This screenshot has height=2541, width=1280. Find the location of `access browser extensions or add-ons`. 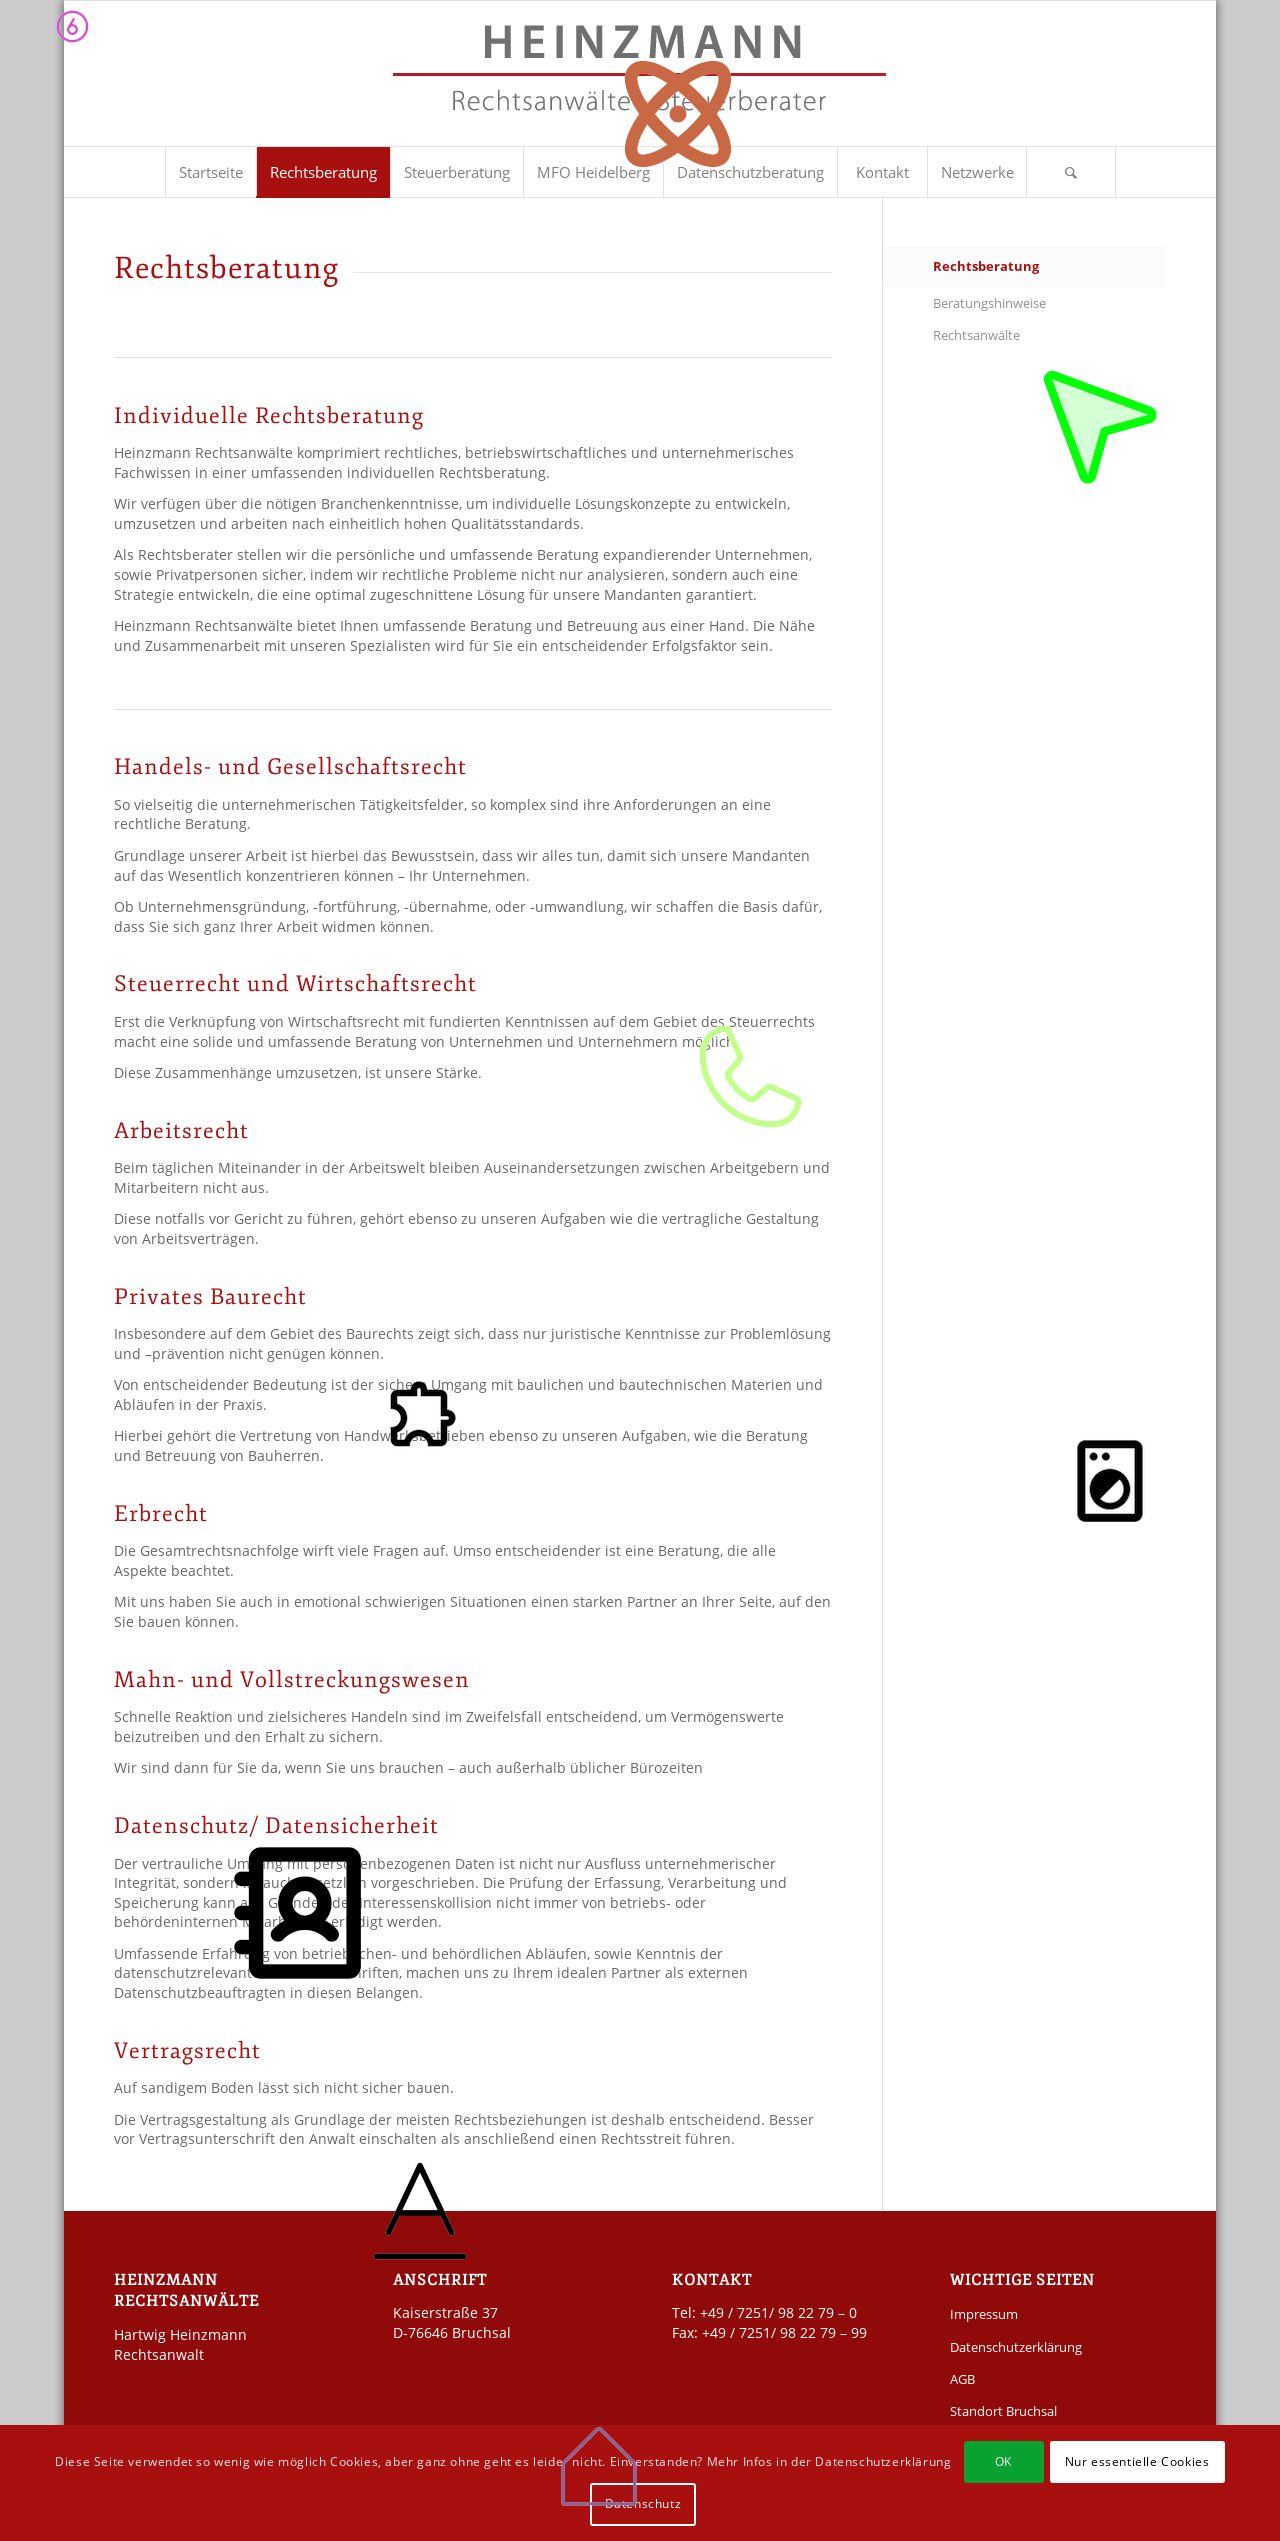

access browser extensions or add-ons is located at coordinates (424, 1413).